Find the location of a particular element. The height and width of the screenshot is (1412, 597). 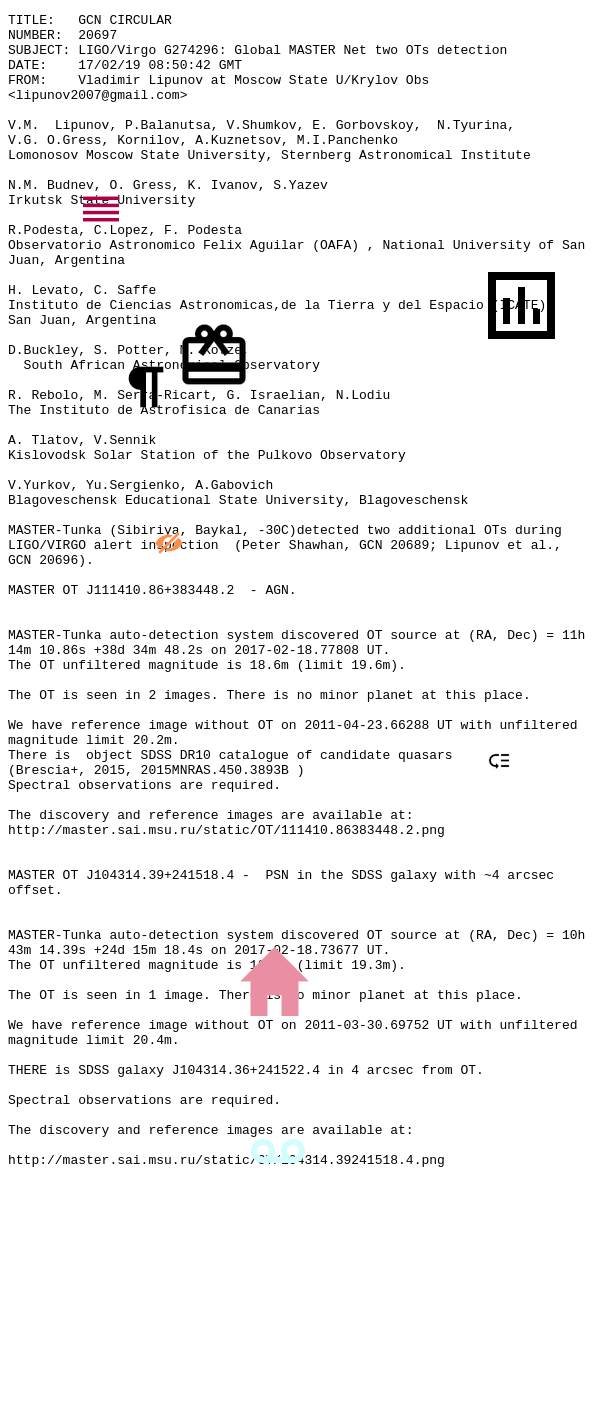

toggle paragraph formatting options is located at coordinates (146, 387).